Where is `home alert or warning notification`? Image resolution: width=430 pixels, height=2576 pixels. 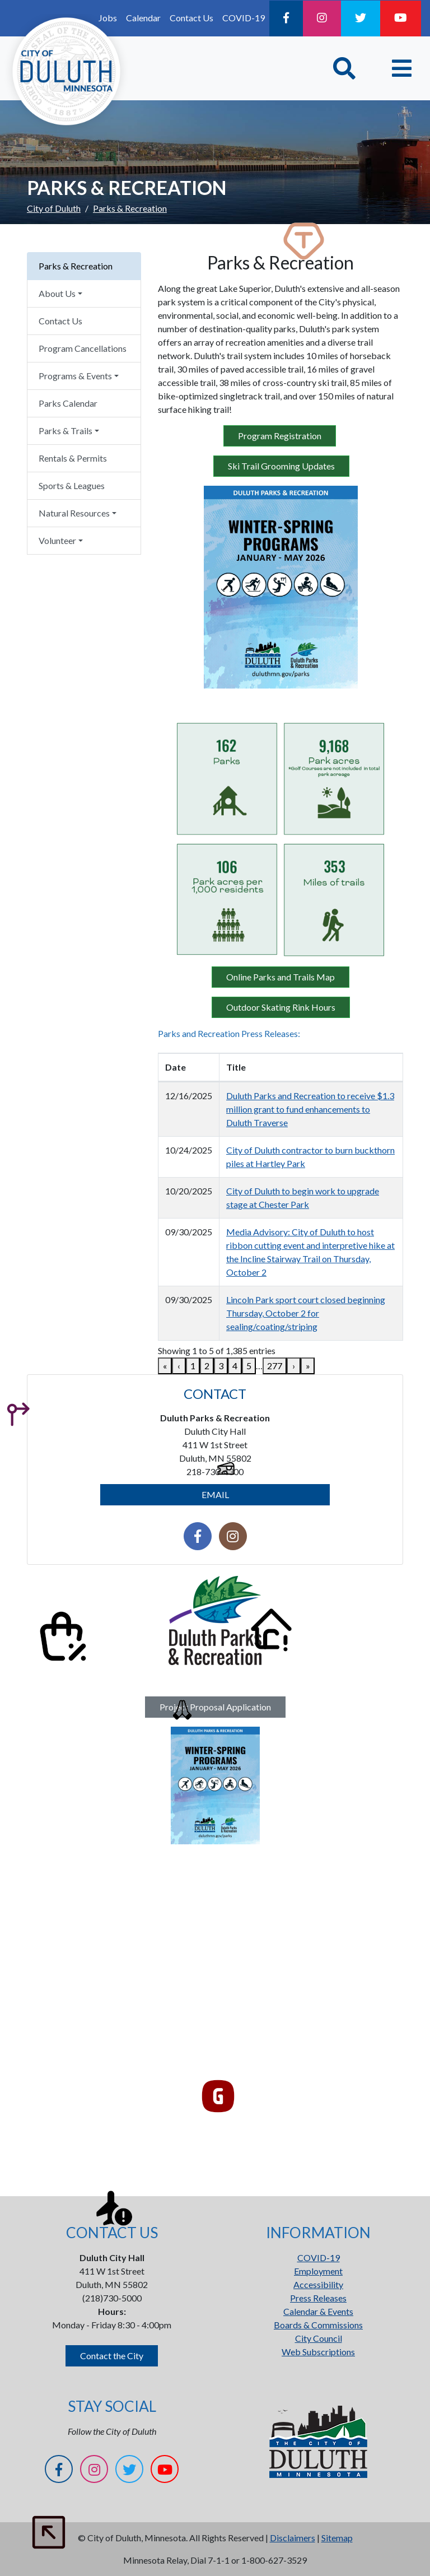 home alert or warning notification is located at coordinates (271, 1629).